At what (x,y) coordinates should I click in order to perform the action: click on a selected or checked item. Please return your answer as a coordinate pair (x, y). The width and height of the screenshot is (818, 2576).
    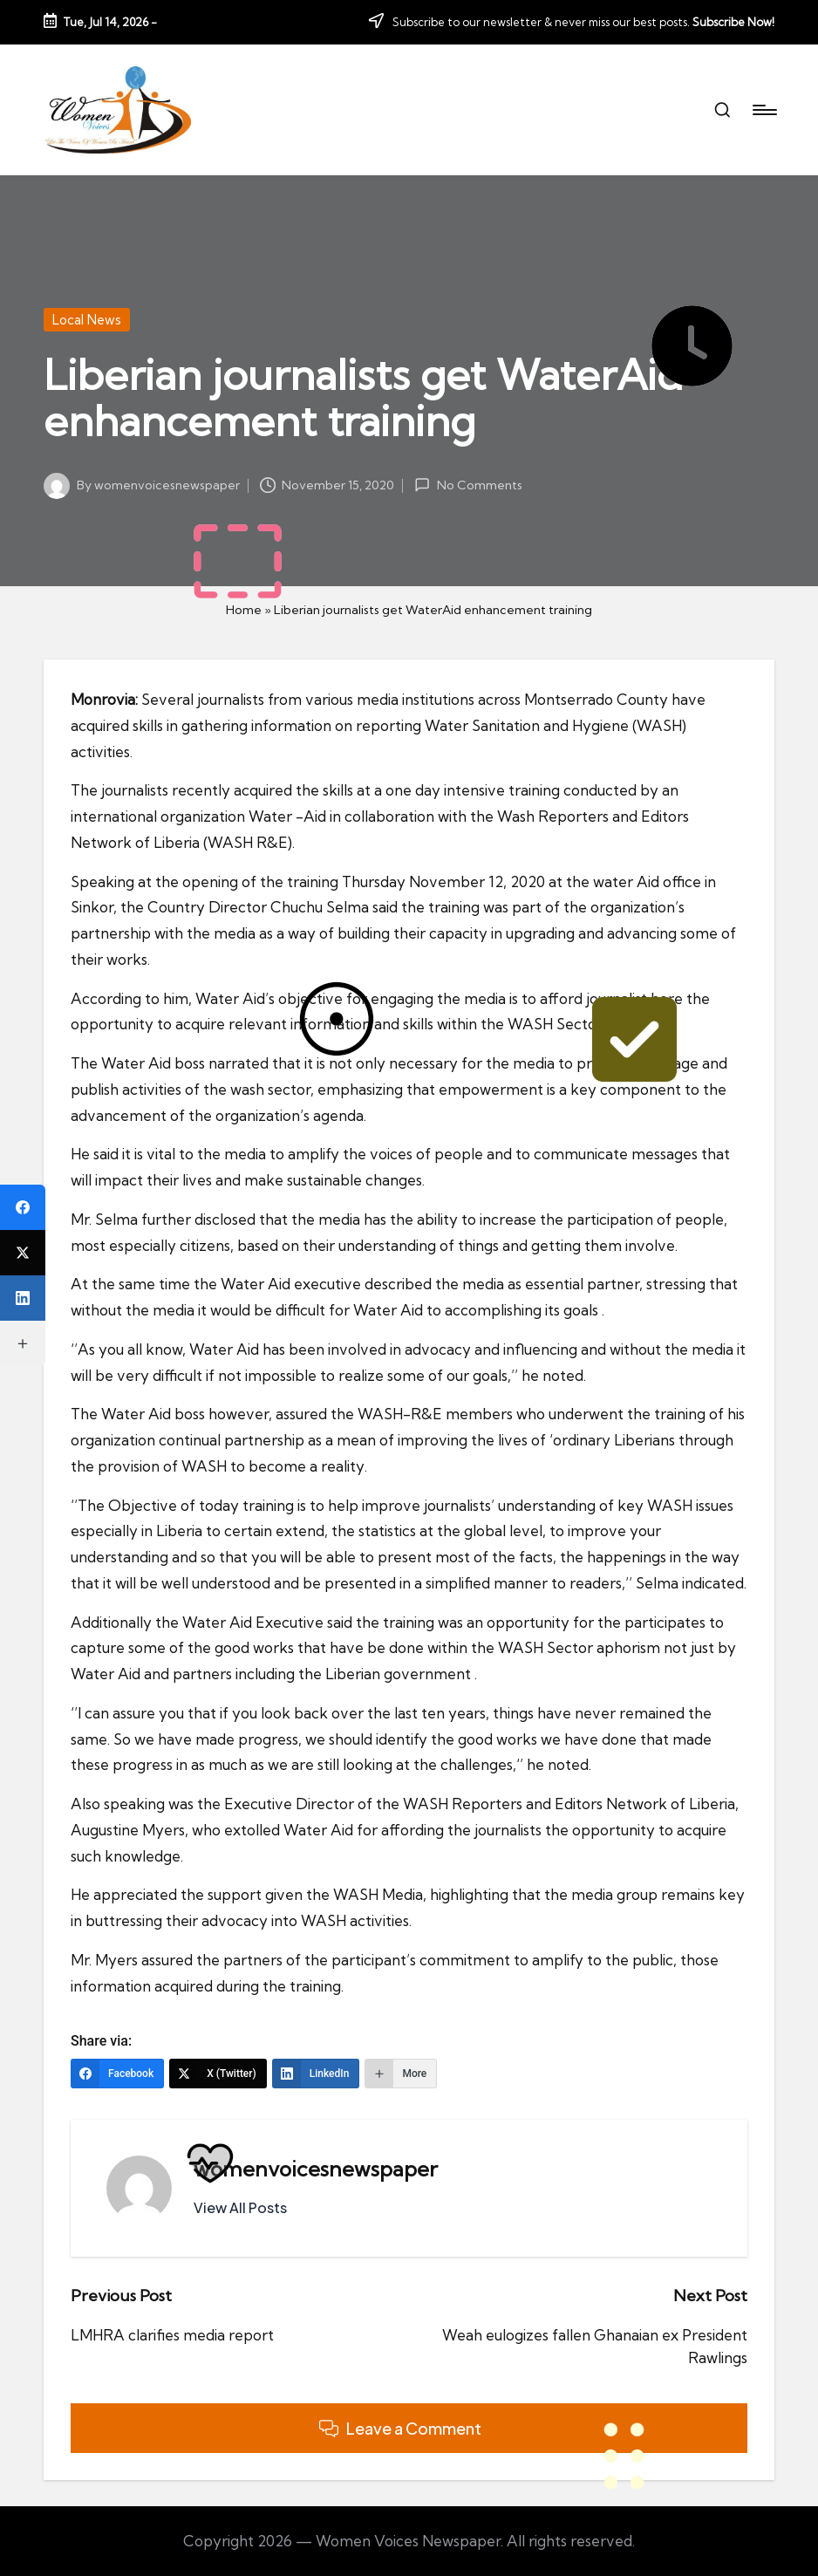
    Looking at the image, I should click on (634, 1039).